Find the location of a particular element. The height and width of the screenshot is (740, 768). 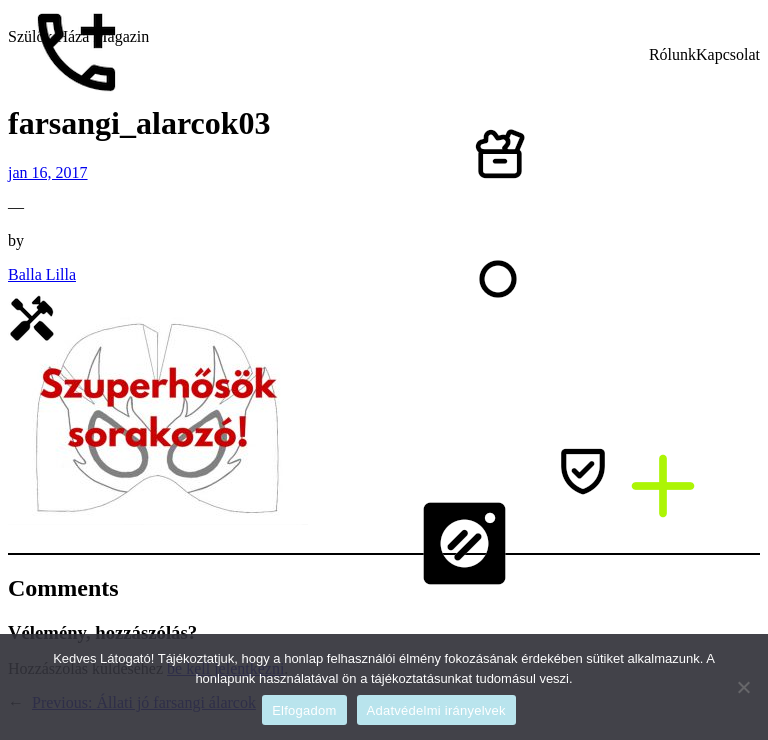

add a new item is located at coordinates (663, 486).